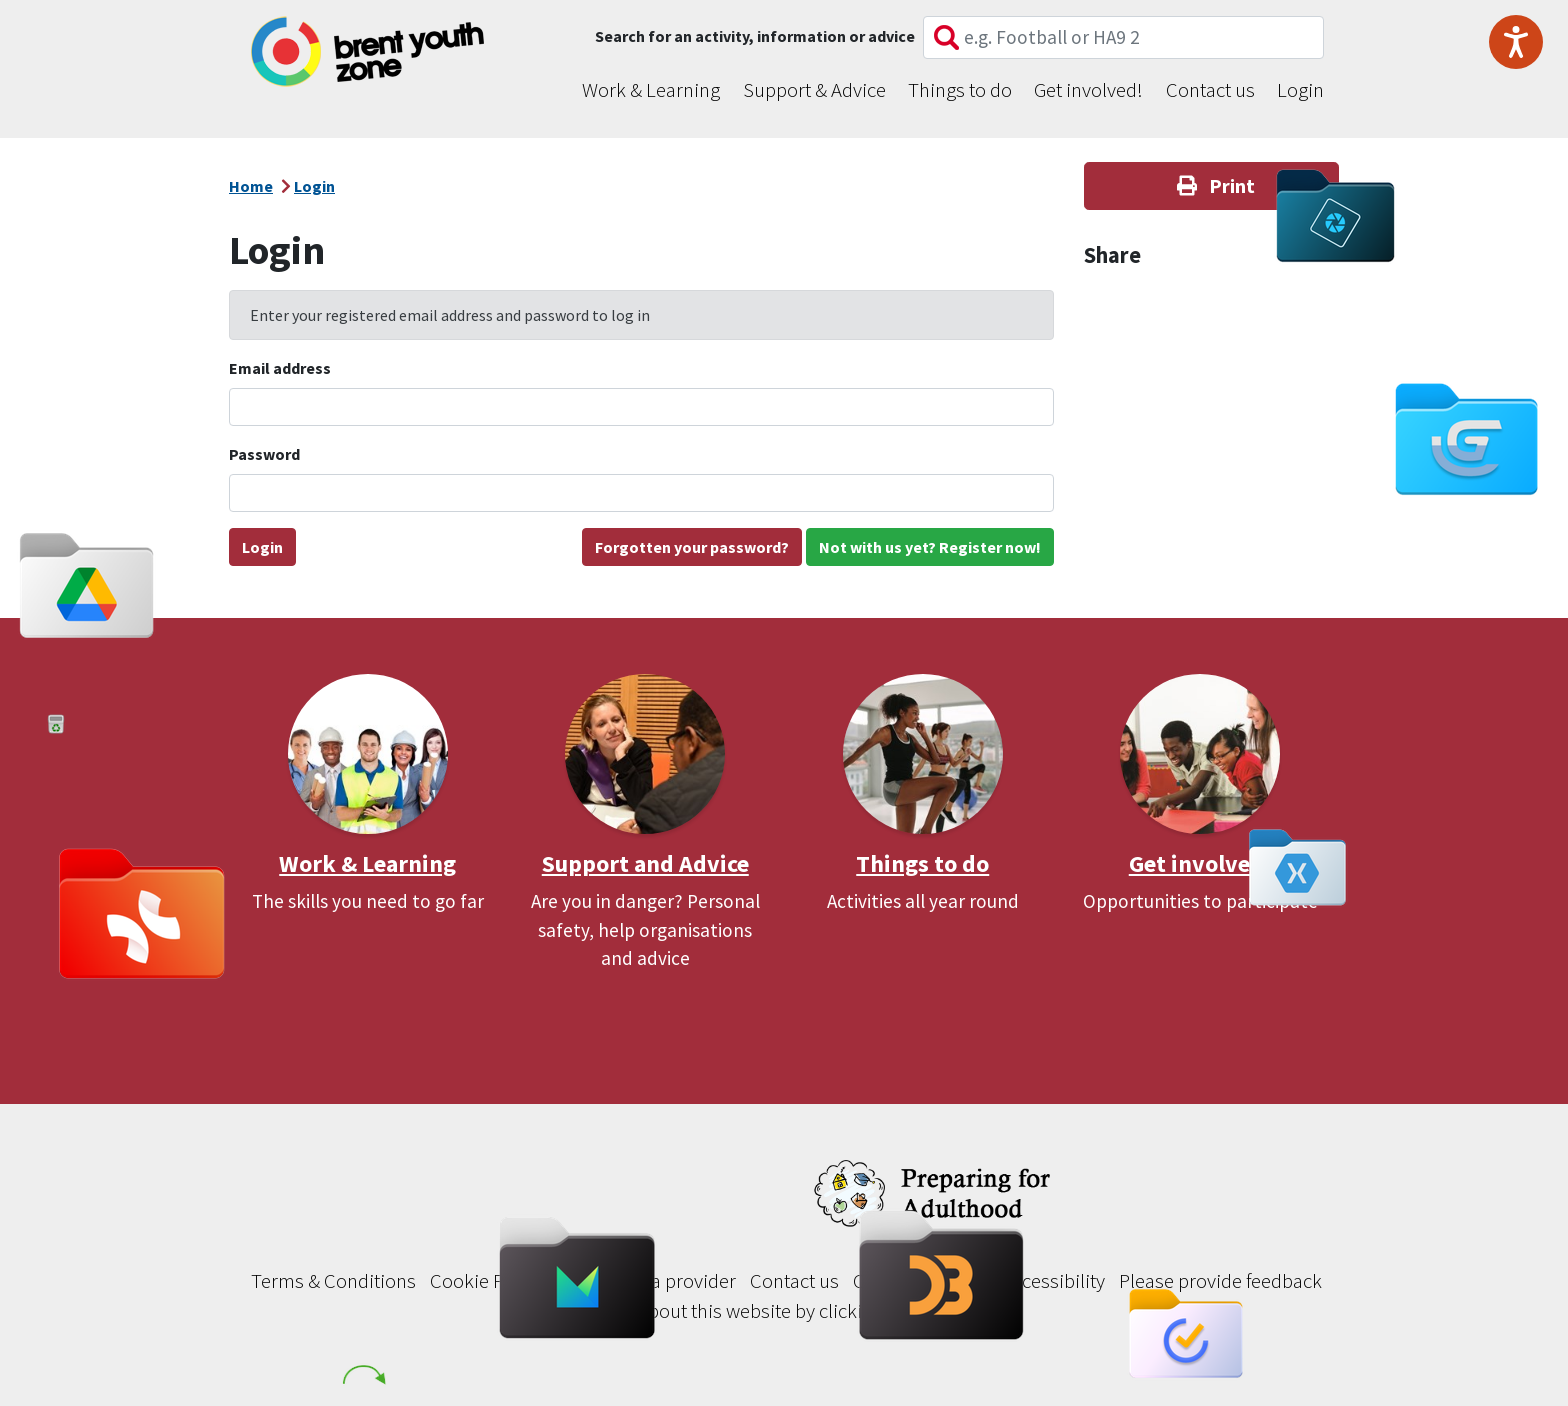 The image size is (1568, 1406). What do you see at coordinates (56, 724) in the screenshot?
I see `open the trash or recycle bin` at bounding box center [56, 724].